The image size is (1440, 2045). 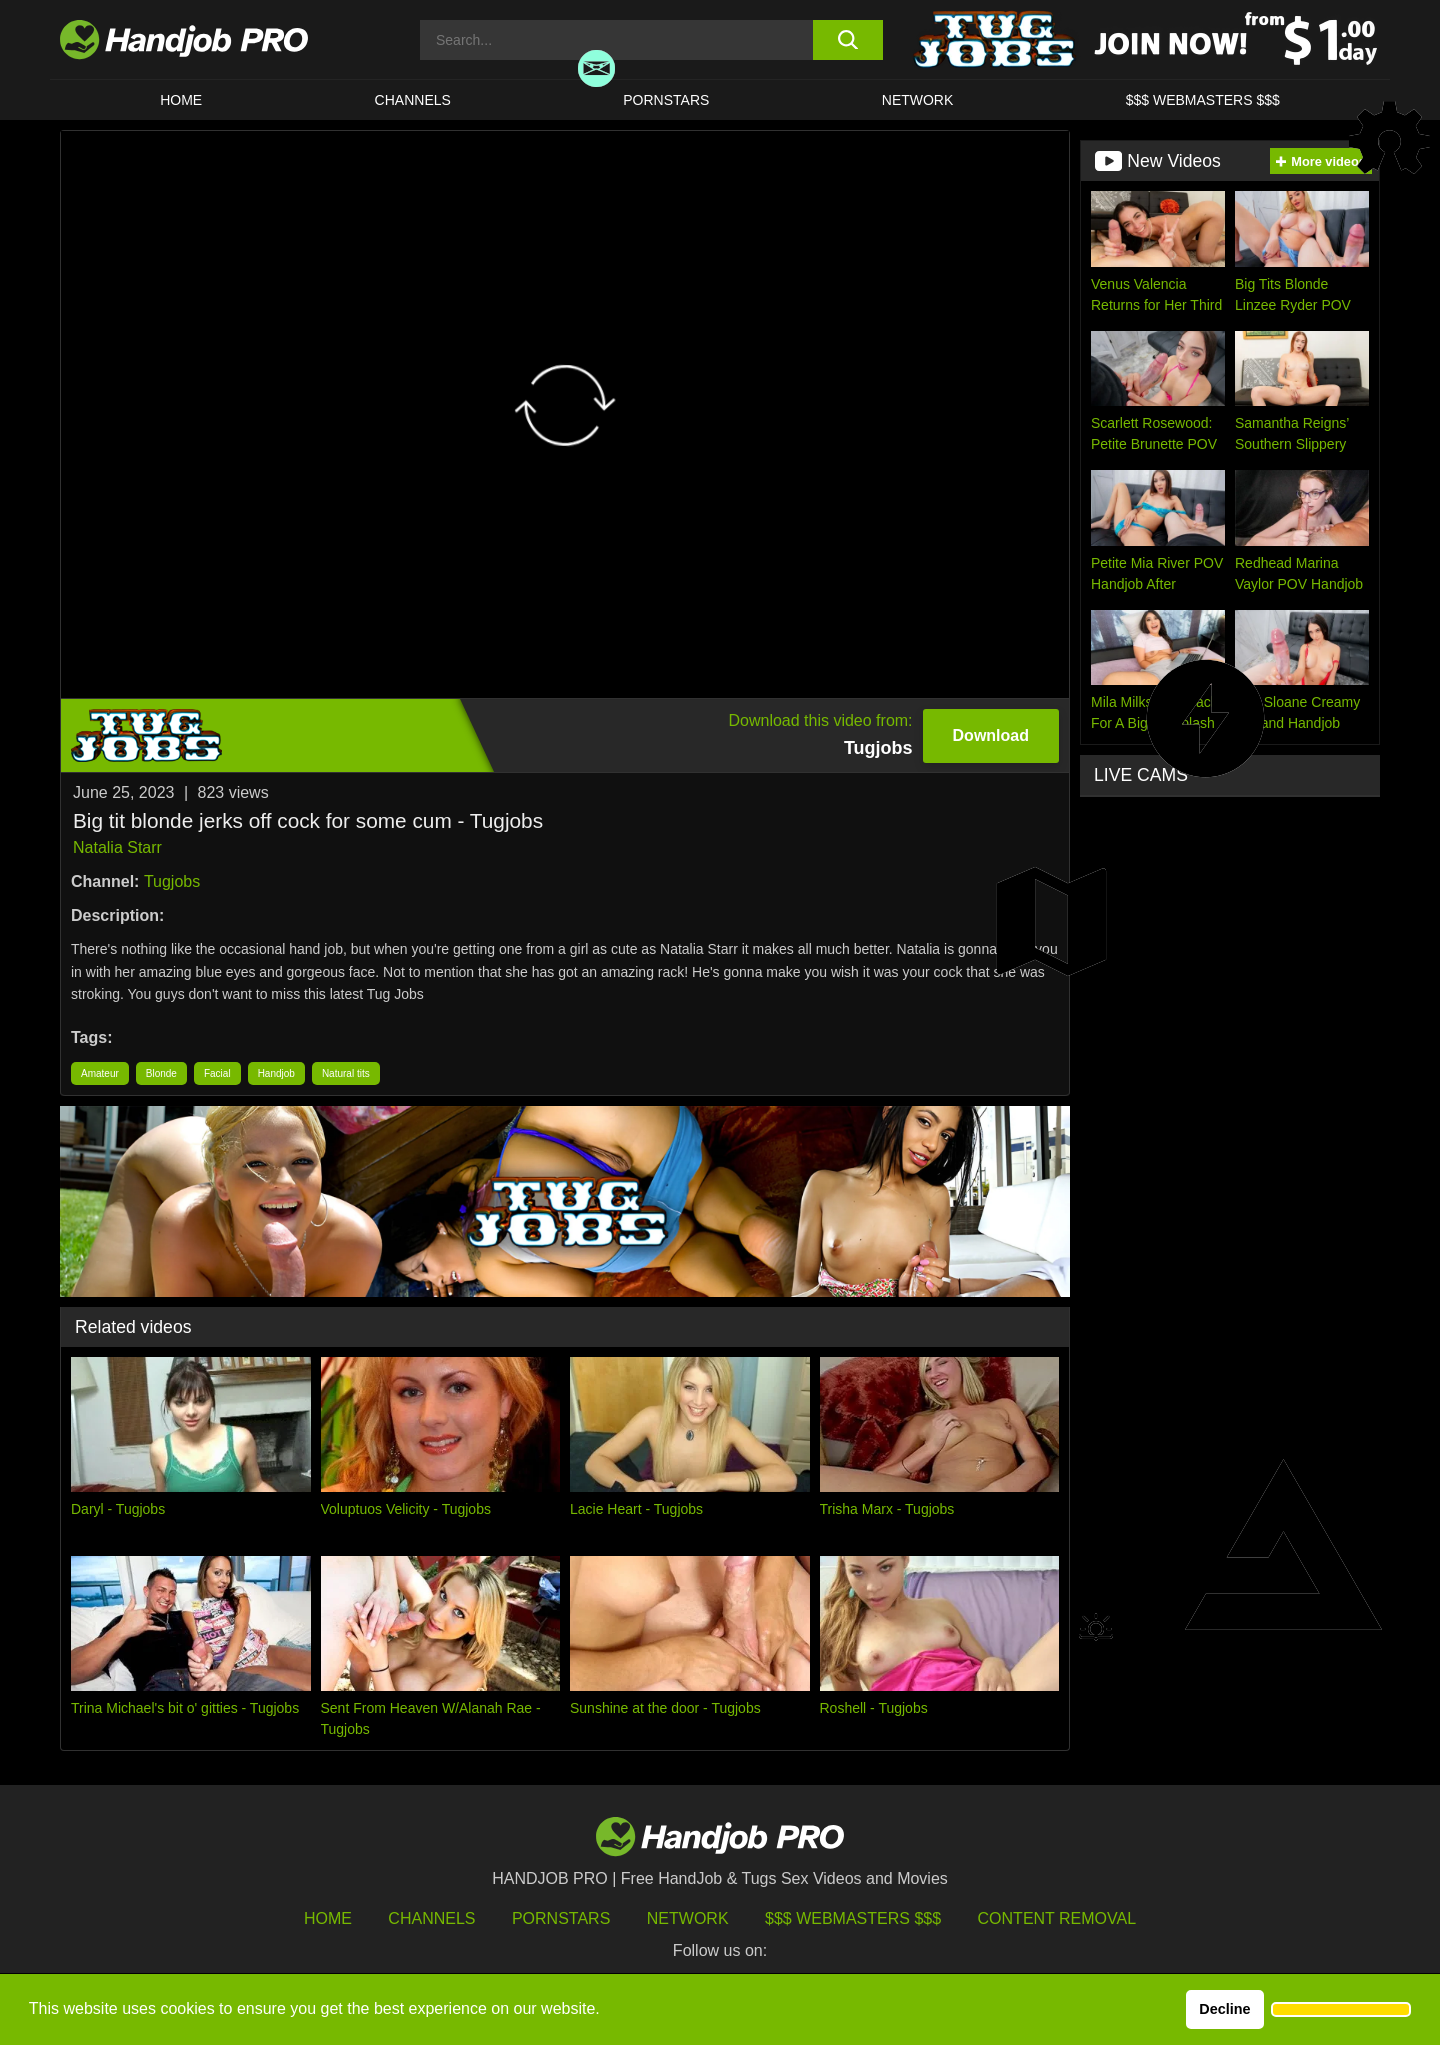 I want to click on open invoice ninja app, so click(x=596, y=68).